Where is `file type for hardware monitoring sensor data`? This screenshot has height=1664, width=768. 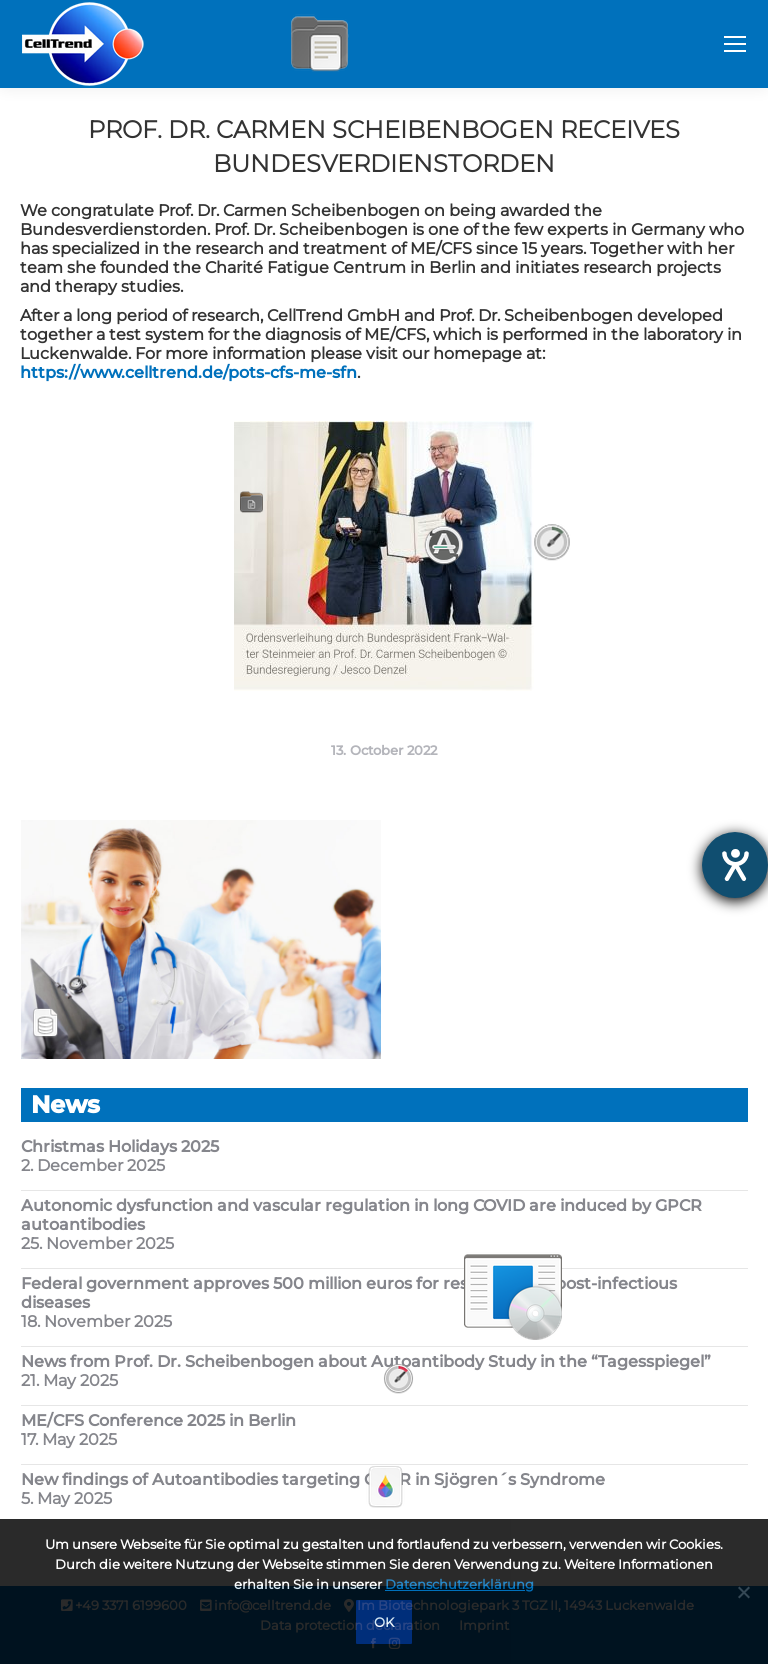 file type for hardware monitoring sensor data is located at coordinates (385, 1486).